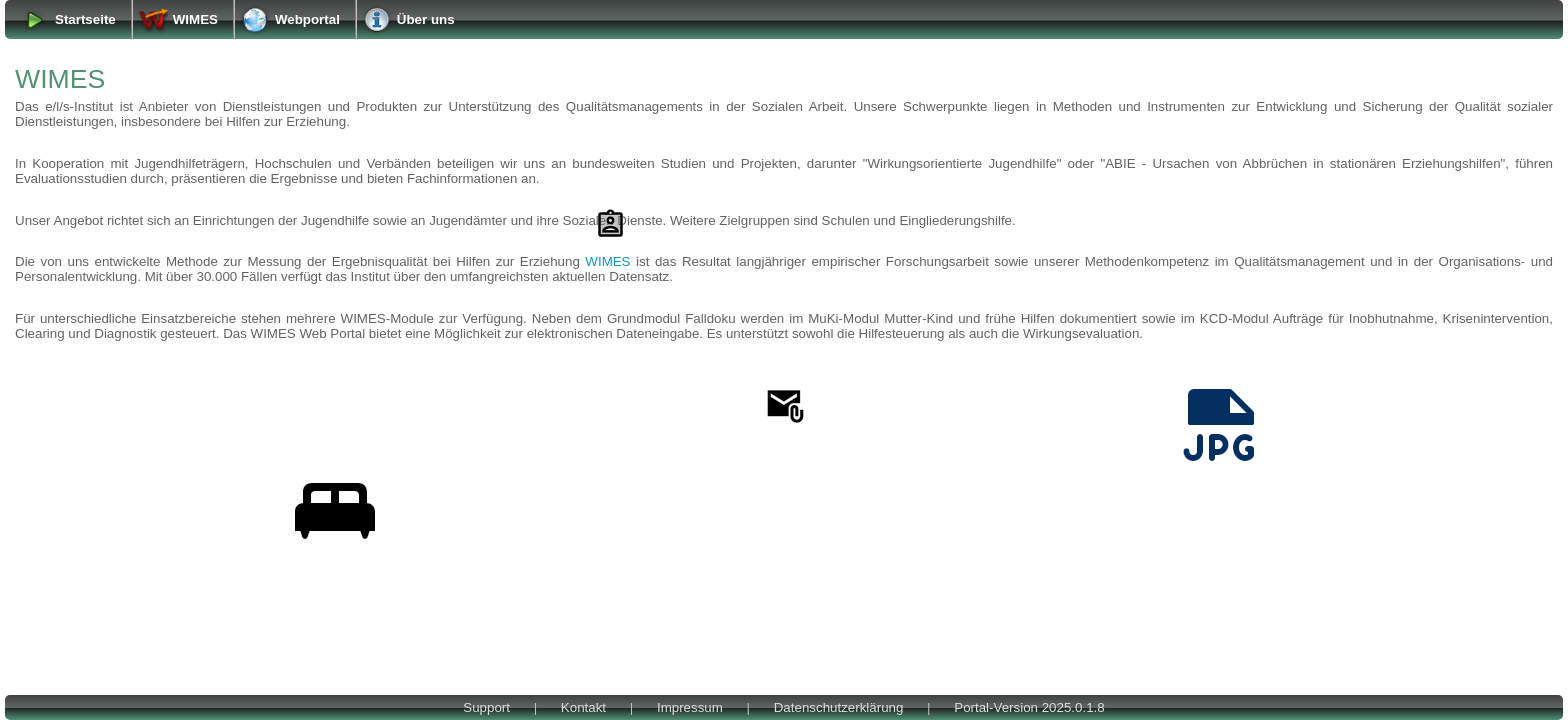  Describe the element at coordinates (335, 511) in the screenshot. I see `view hotel room or accommodation options` at that location.